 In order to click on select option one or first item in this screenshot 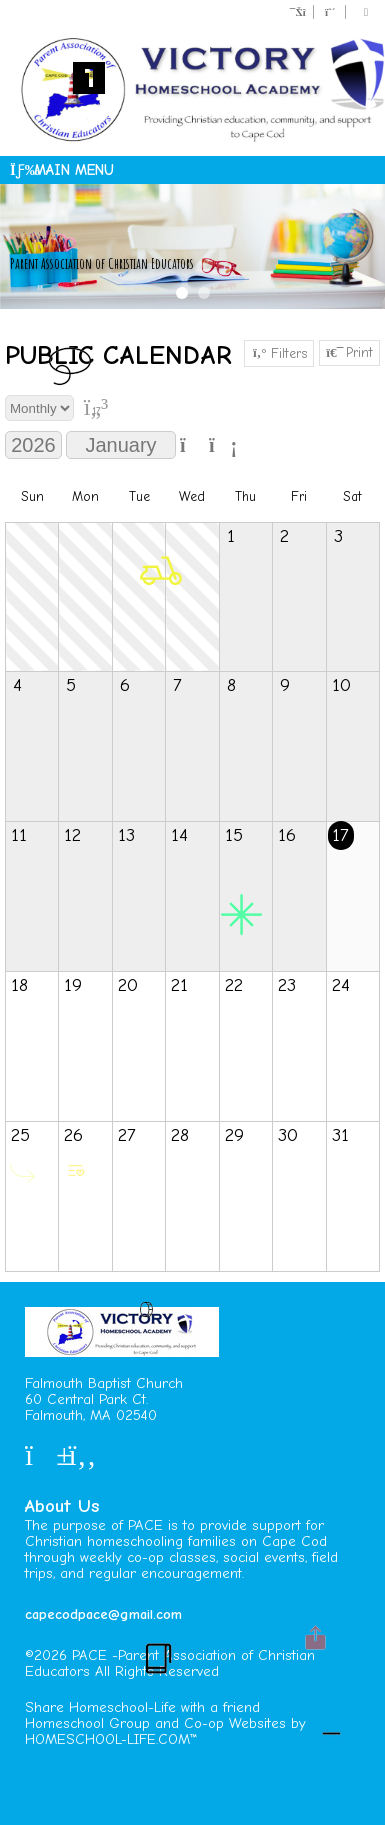, I will do `click(89, 78)`.